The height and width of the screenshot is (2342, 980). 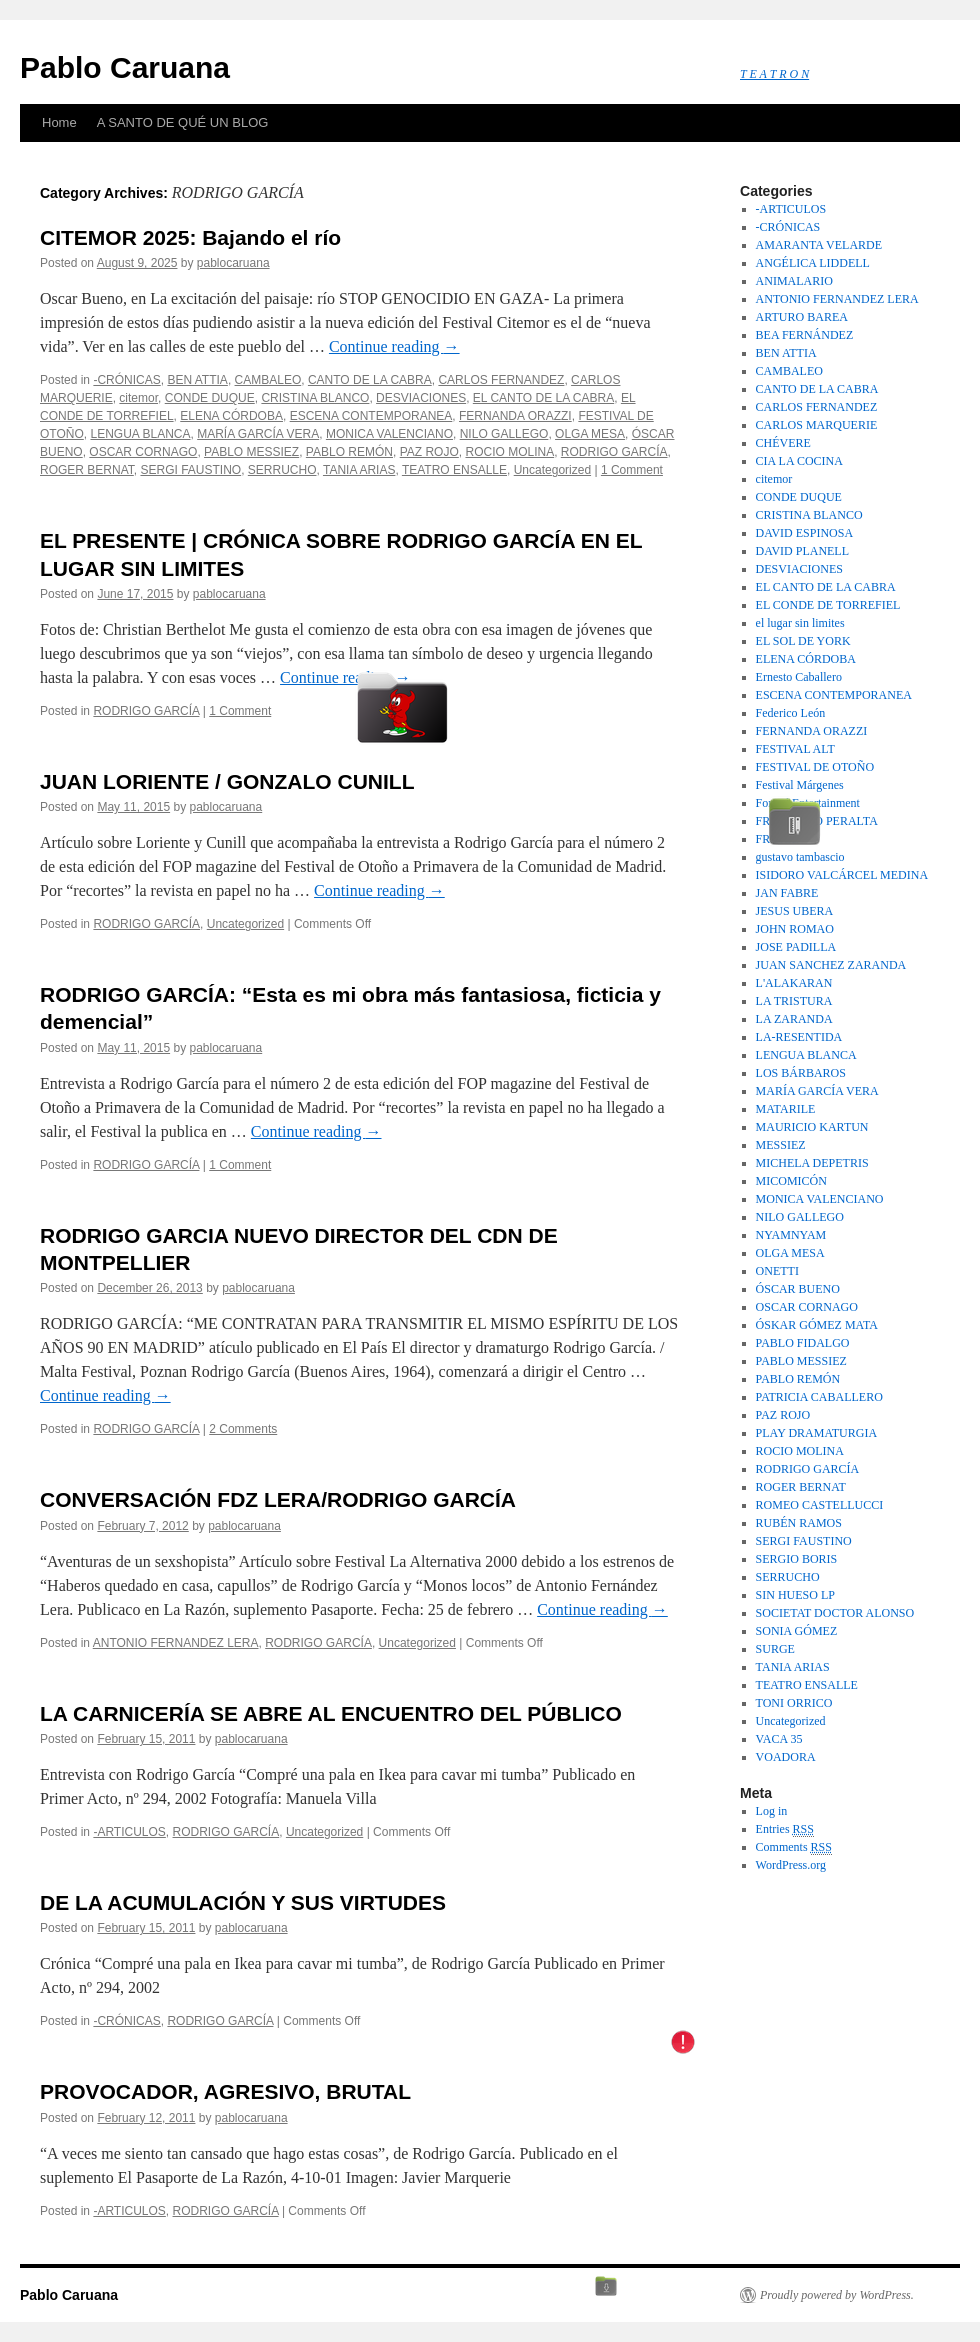 I want to click on indicates a warning or alert requiring attention, so click(x=683, y=2042).